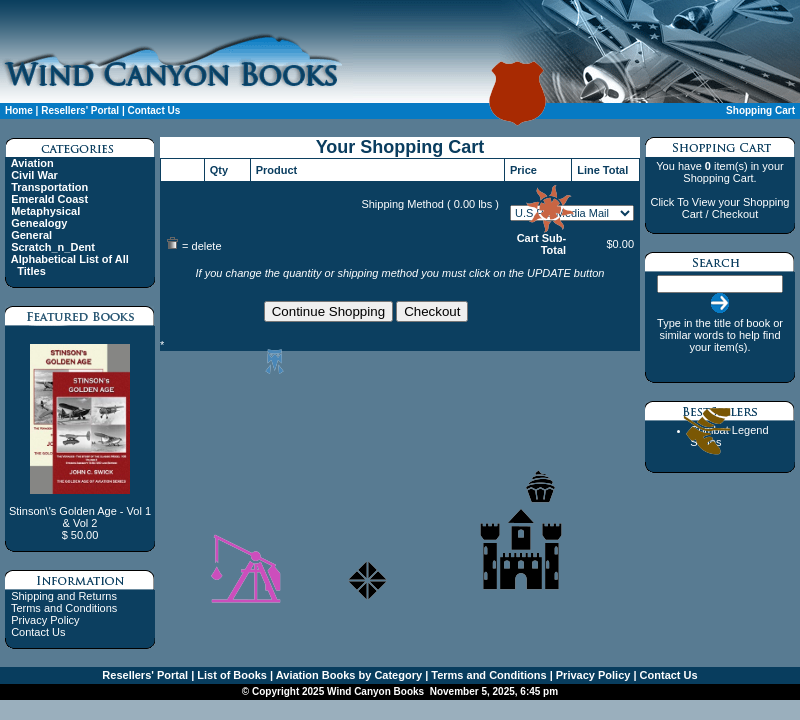 This screenshot has width=800, height=720. Describe the element at coordinates (550, 209) in the screenshot. I see `toggle light mode or daytime theme` at that location.